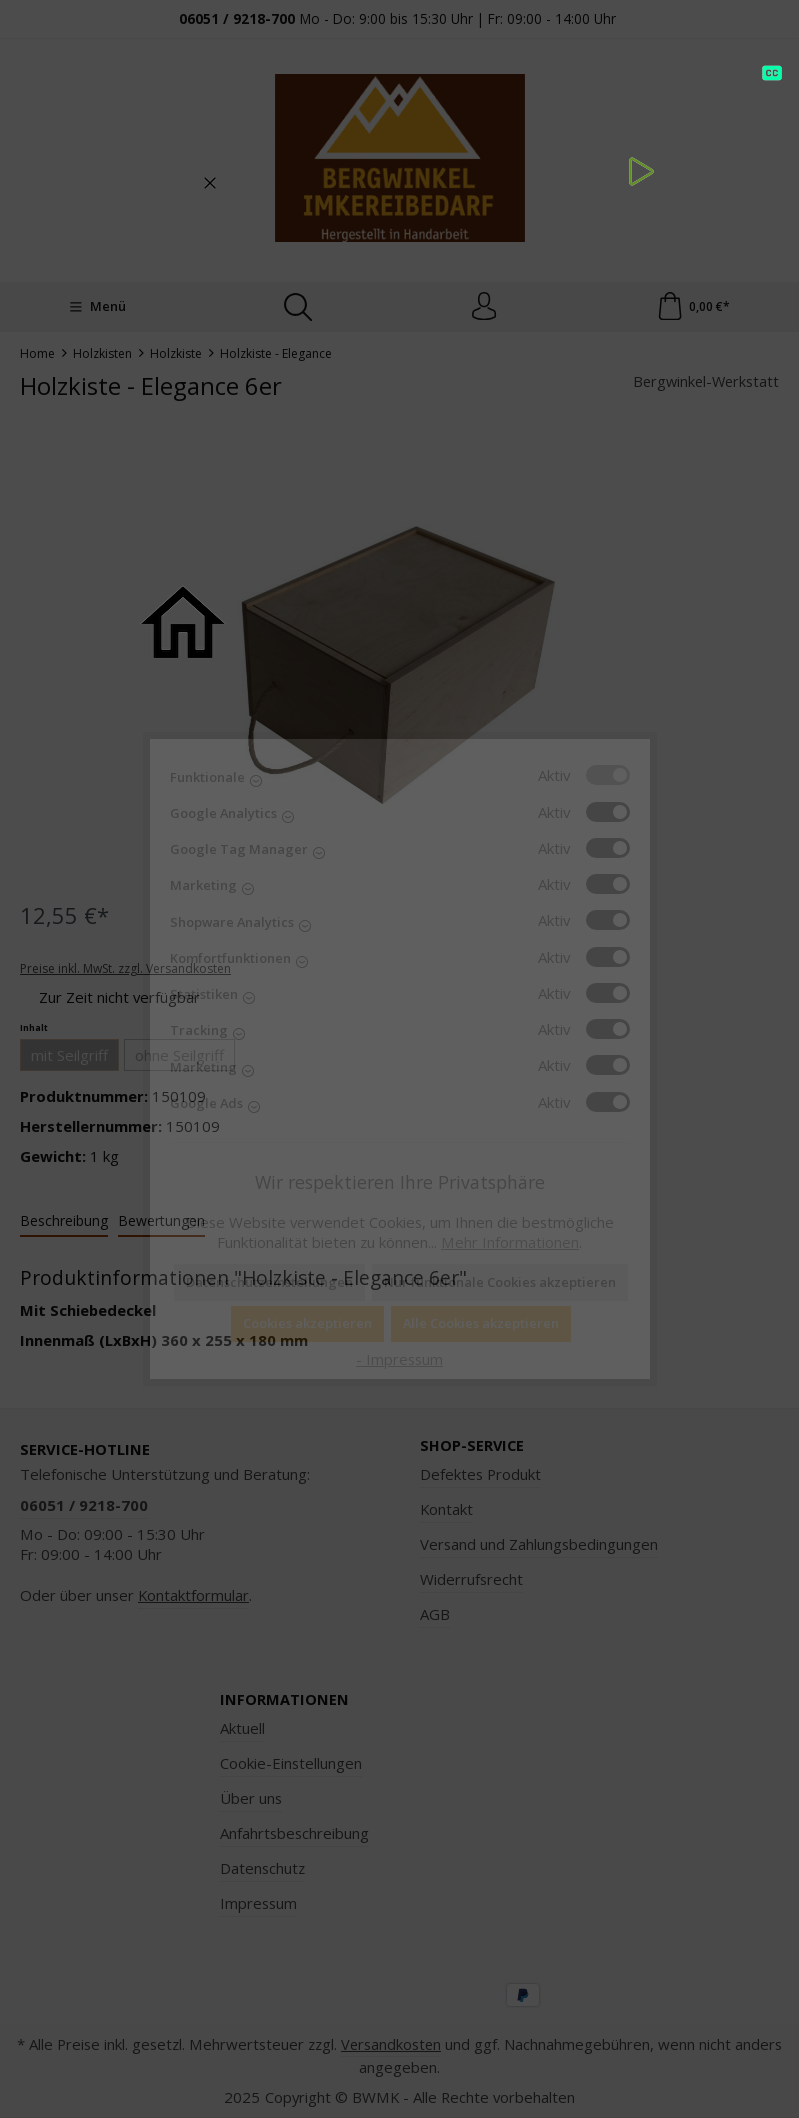 The width and height of the screenshot is (799, 2118). I want to click on enable closed captions for video content, so click(772, 73).